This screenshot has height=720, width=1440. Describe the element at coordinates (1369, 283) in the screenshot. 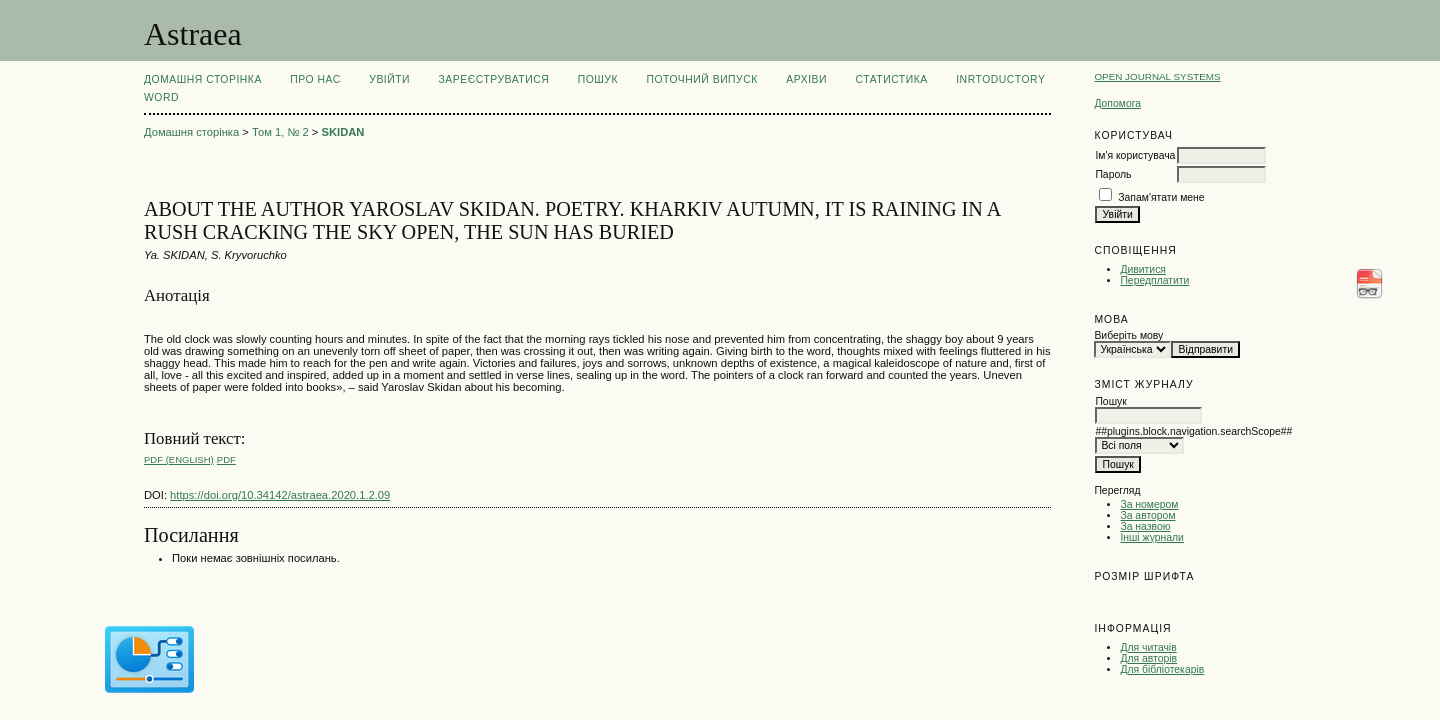

I see `open the papers reference management app` at that location.